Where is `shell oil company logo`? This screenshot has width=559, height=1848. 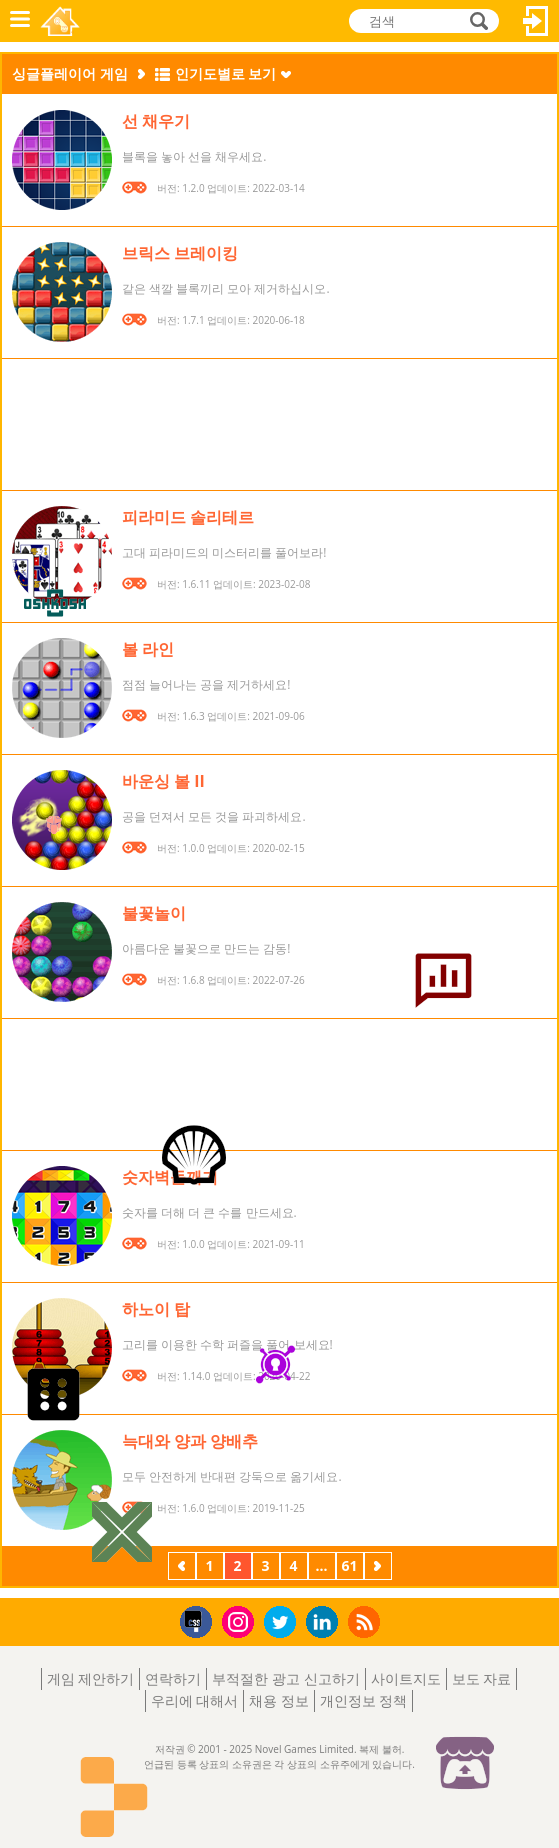
shell oil company logo is located at coordinates (194, 1155).